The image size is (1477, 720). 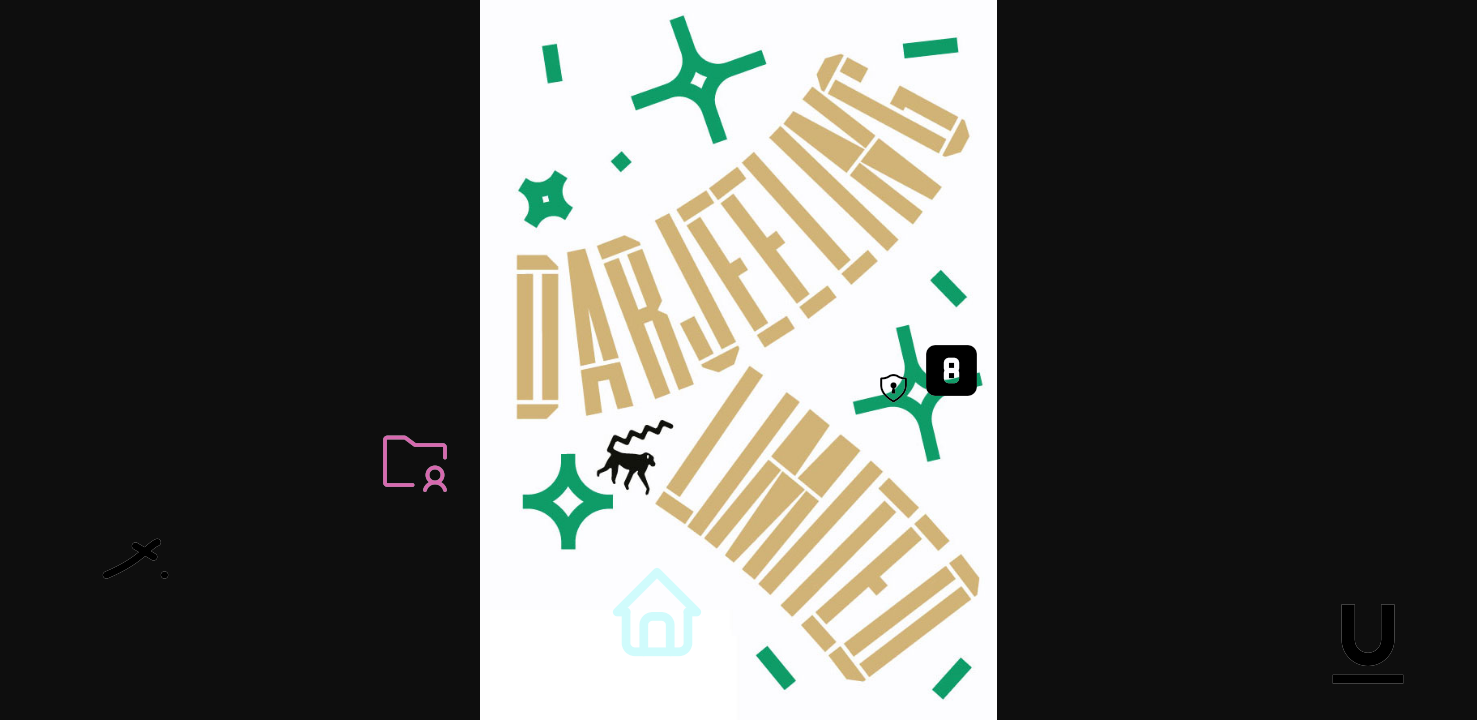 I want to click on navigate to the home screen, so click(x=657, y=612).